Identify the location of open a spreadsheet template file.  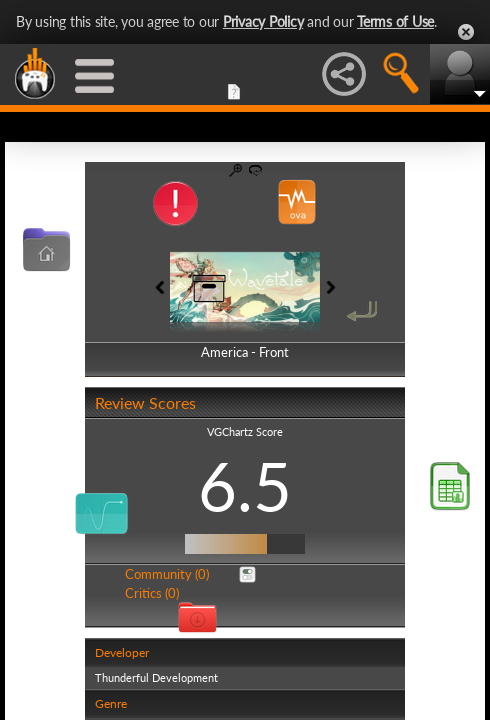
(450, 486).